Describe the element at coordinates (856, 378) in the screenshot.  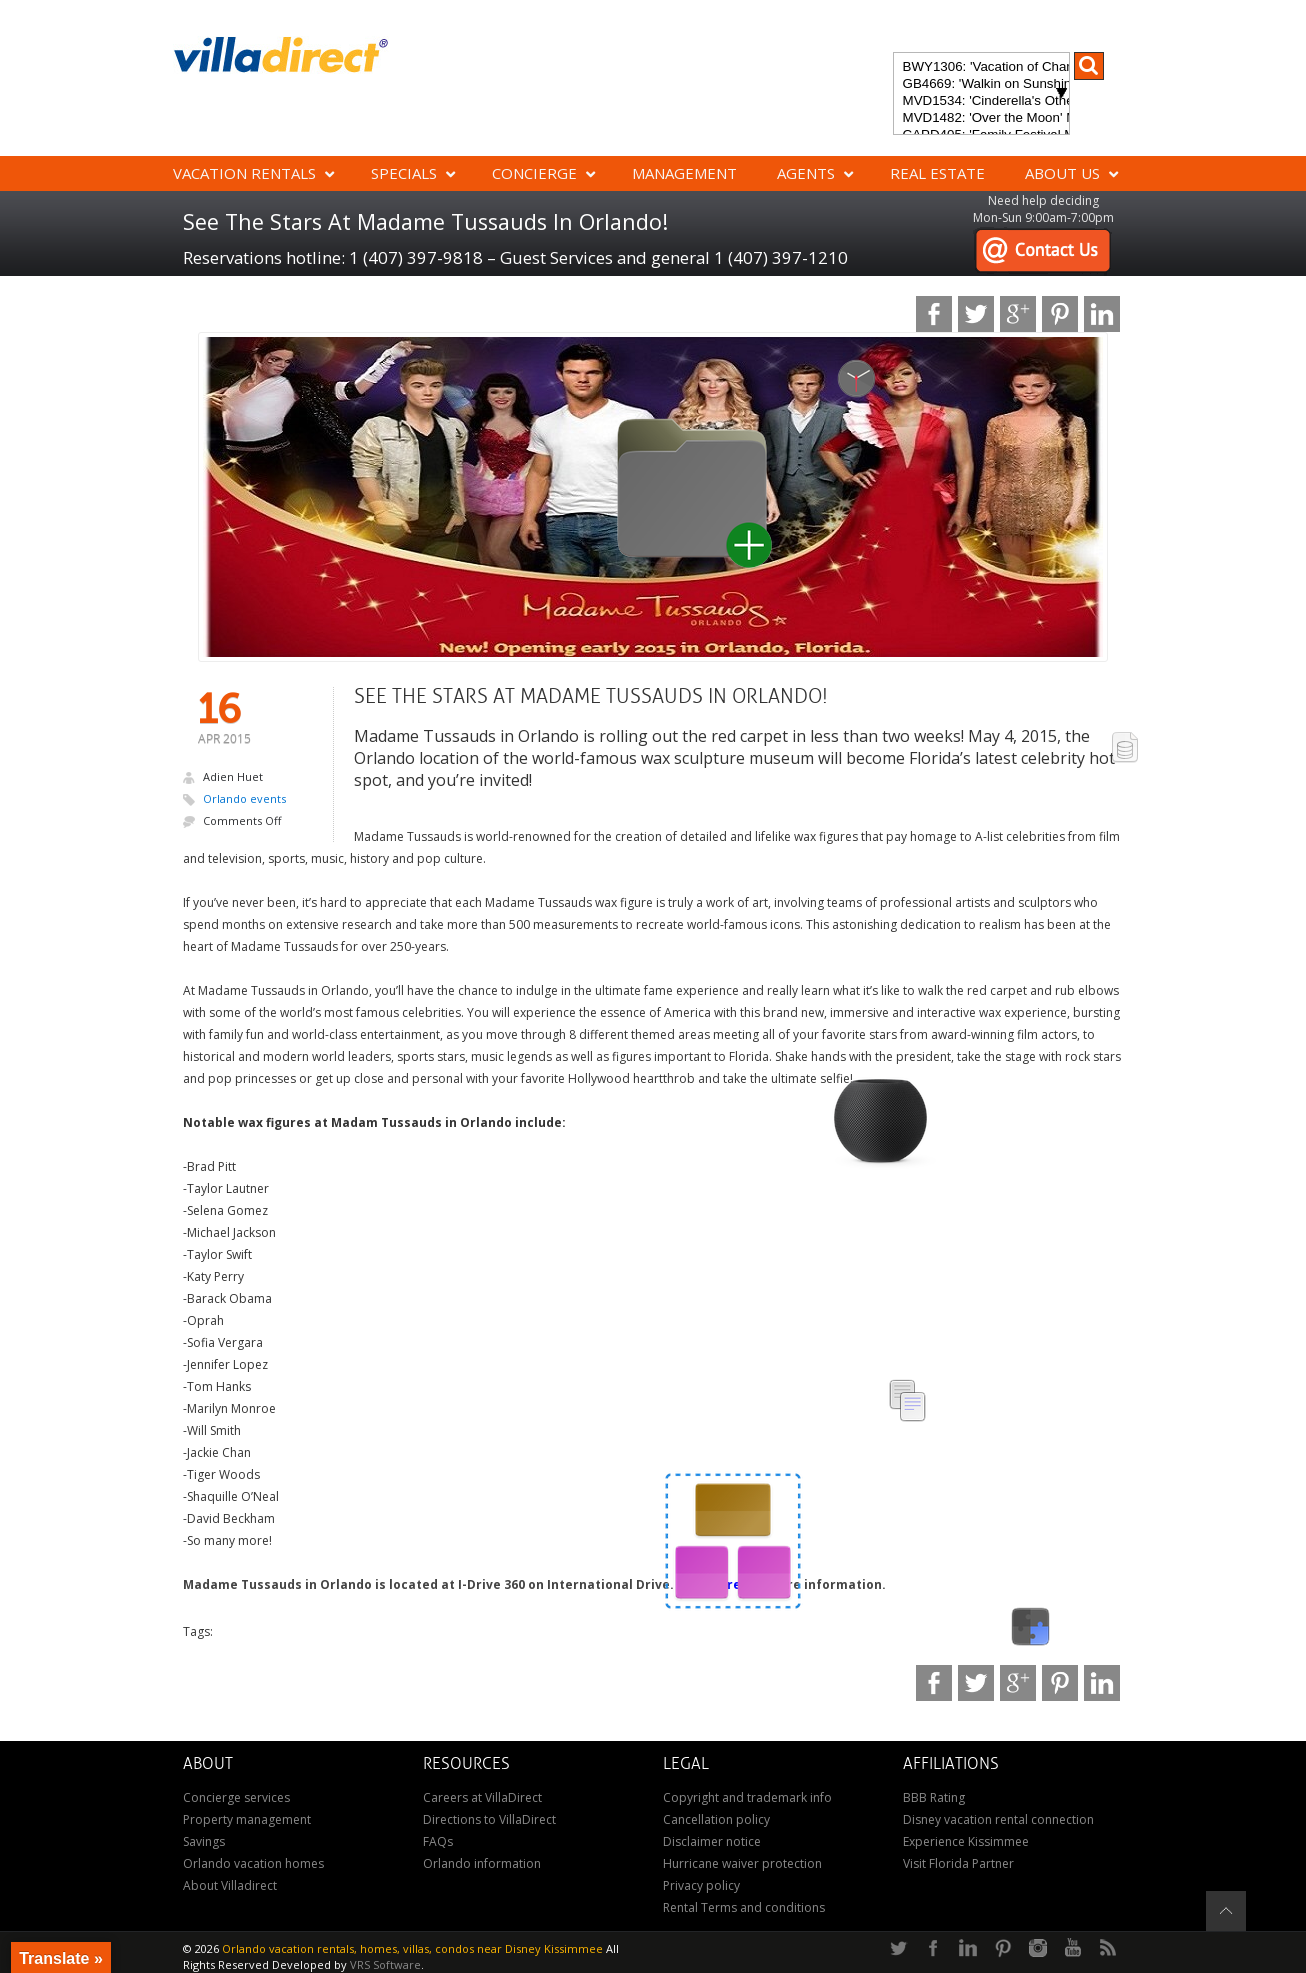
I see `open the clocks app` at that location.